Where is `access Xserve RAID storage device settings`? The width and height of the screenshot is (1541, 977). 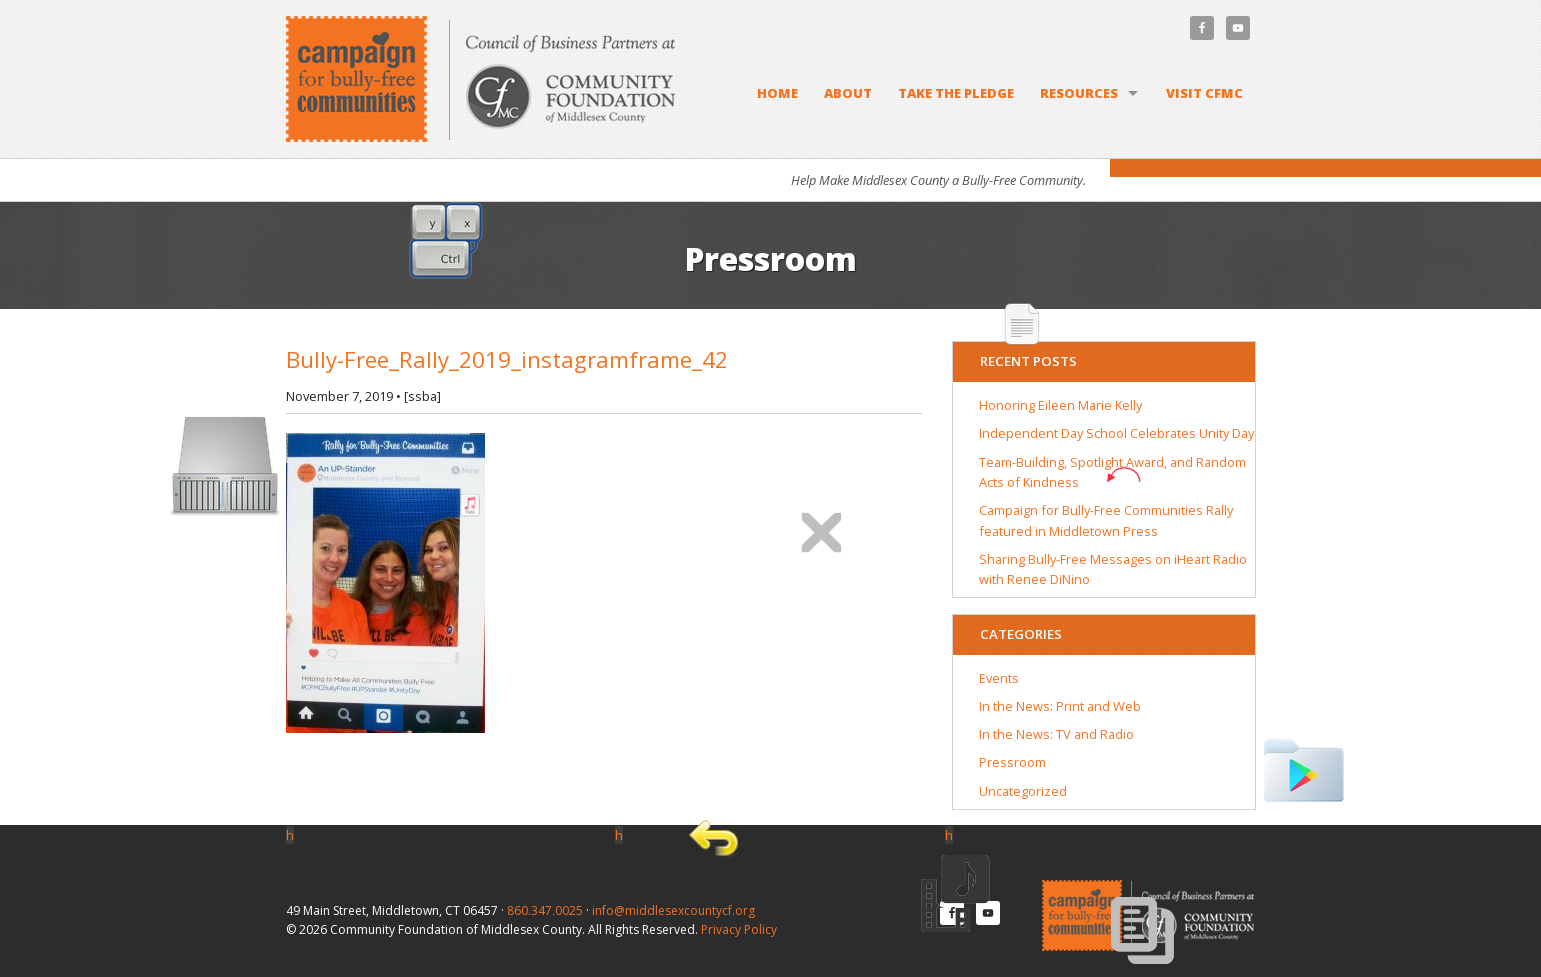 access Xserve RAID storage device settings is located at coordinates (225, 464).